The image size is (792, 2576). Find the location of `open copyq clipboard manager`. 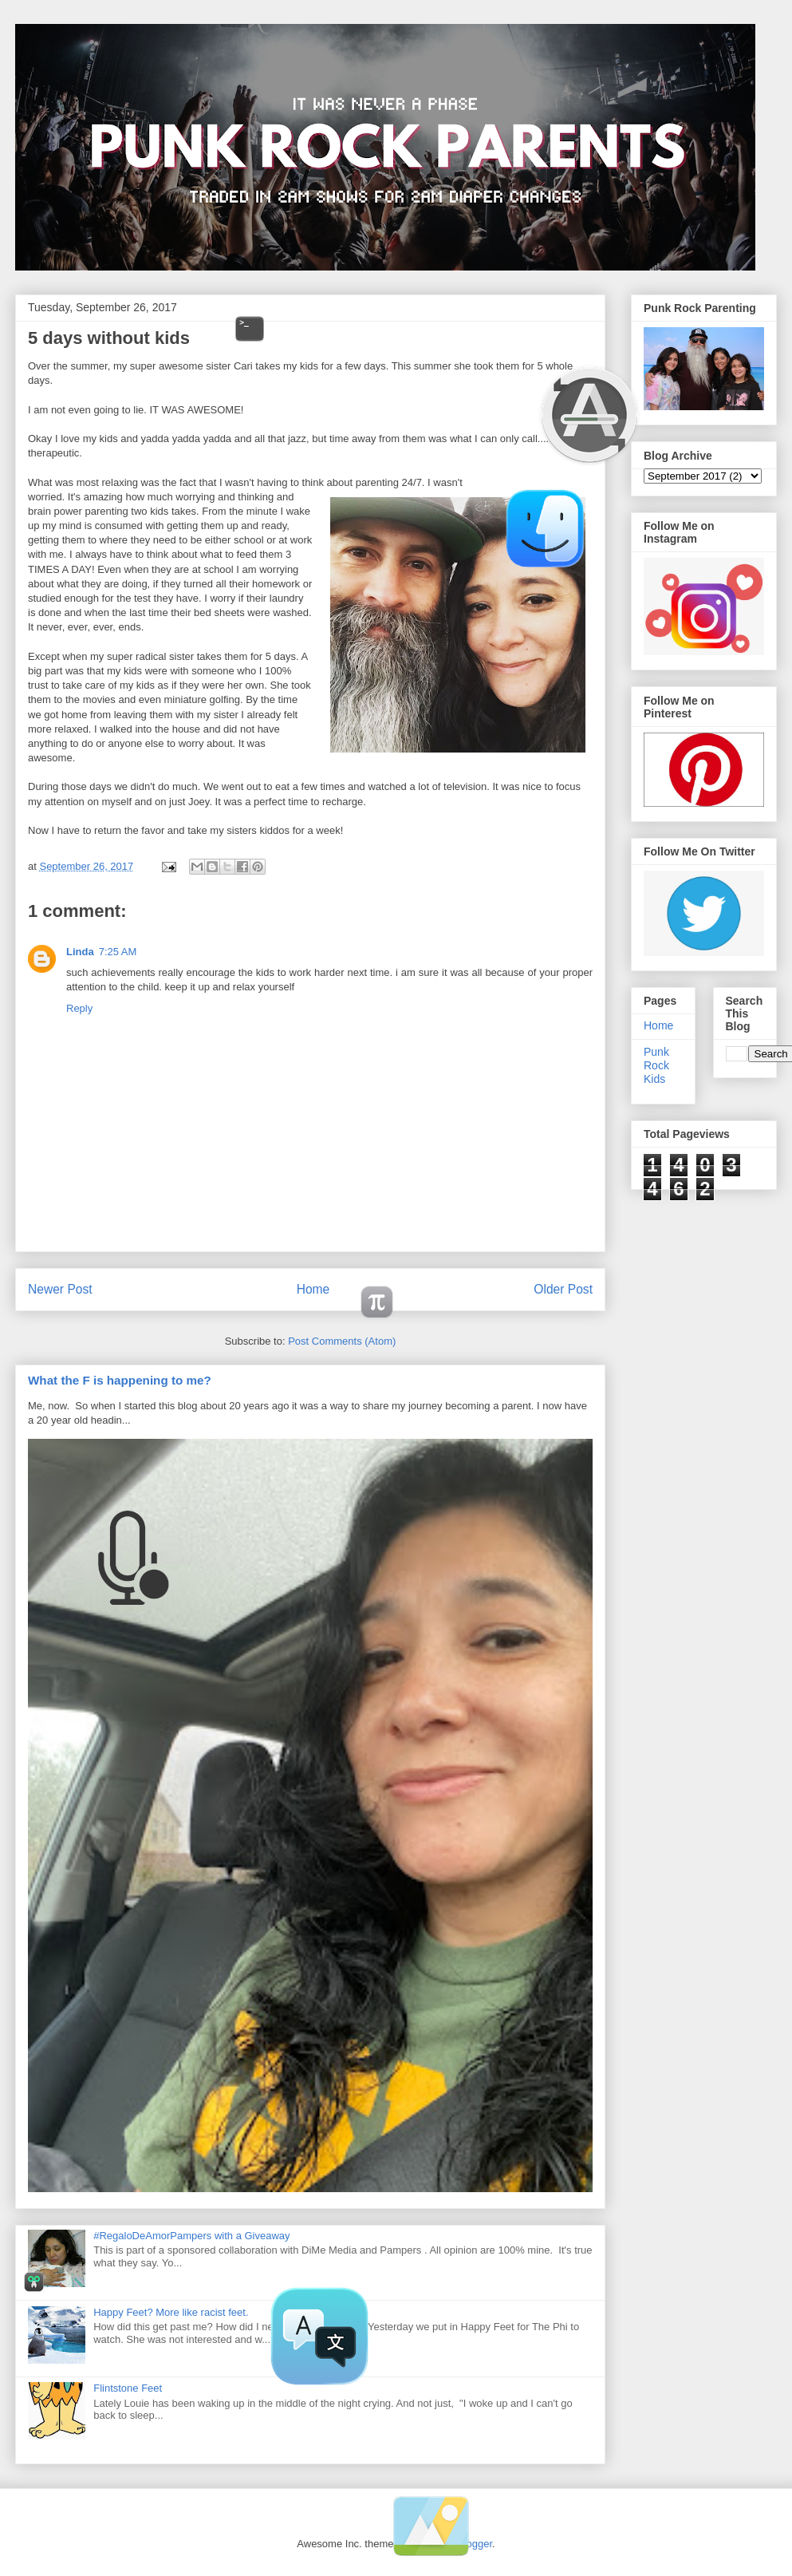

open copyq clipboard manager is located at coordinates (33, 2282).